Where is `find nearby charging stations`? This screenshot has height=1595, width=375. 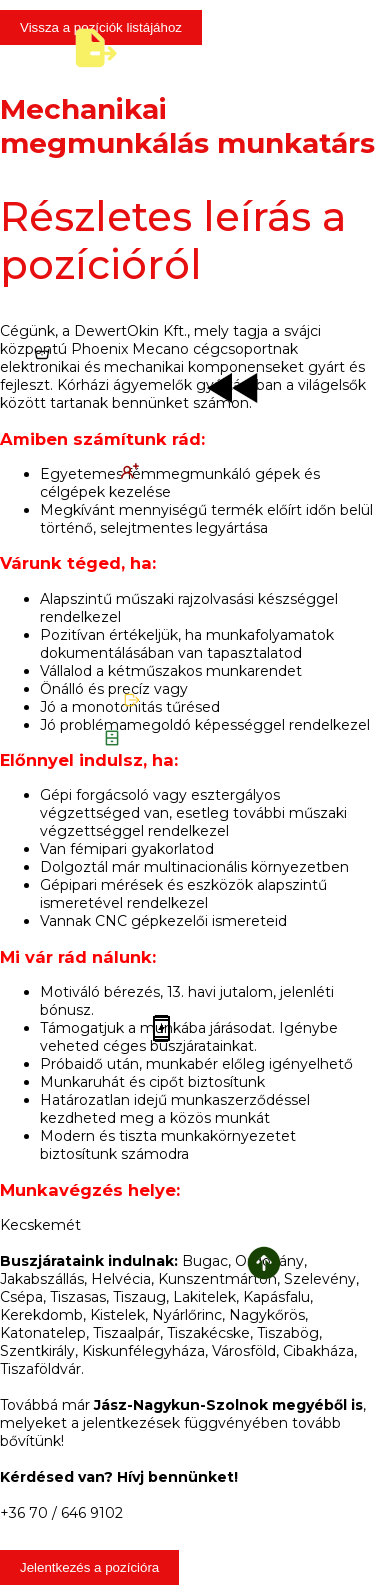
find nearby charging stations is located at coordinates (161, 1028).